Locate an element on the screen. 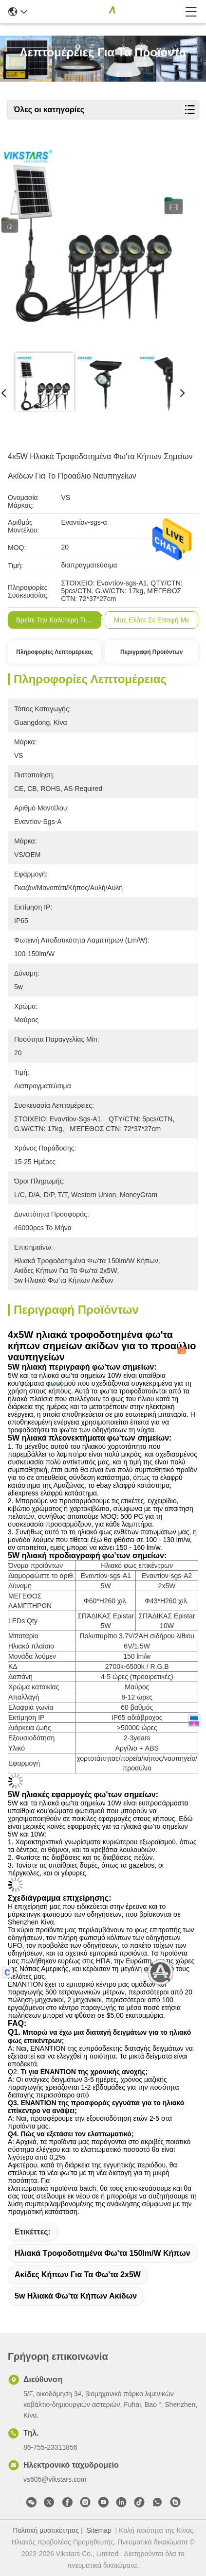  a C programming language source file is located at coordinates (7, 1972).